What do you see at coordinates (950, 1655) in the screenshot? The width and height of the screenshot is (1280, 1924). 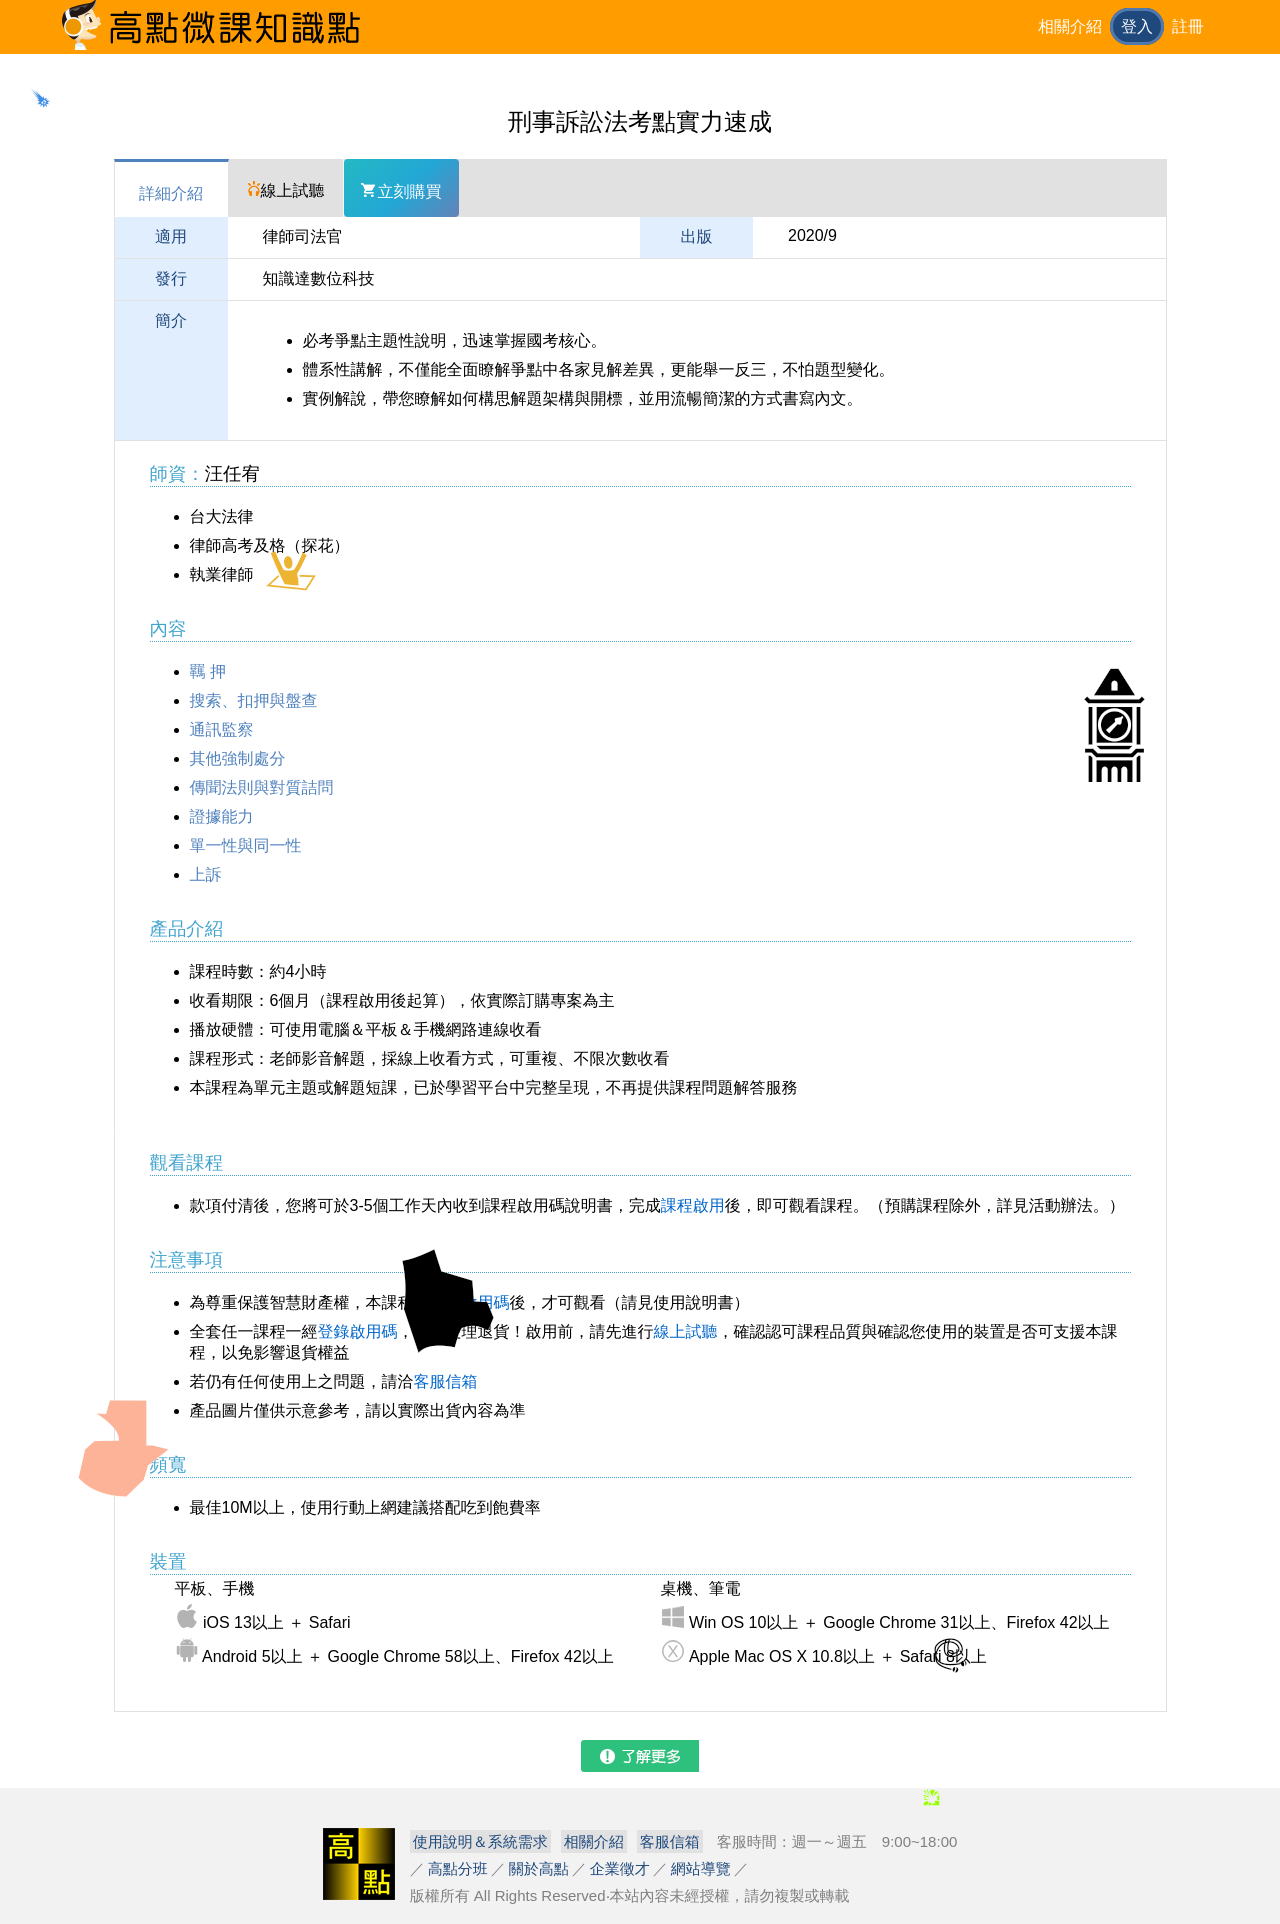 I see `hunting bolas weapon item in game inventory` at bounding box center [950, 1655].